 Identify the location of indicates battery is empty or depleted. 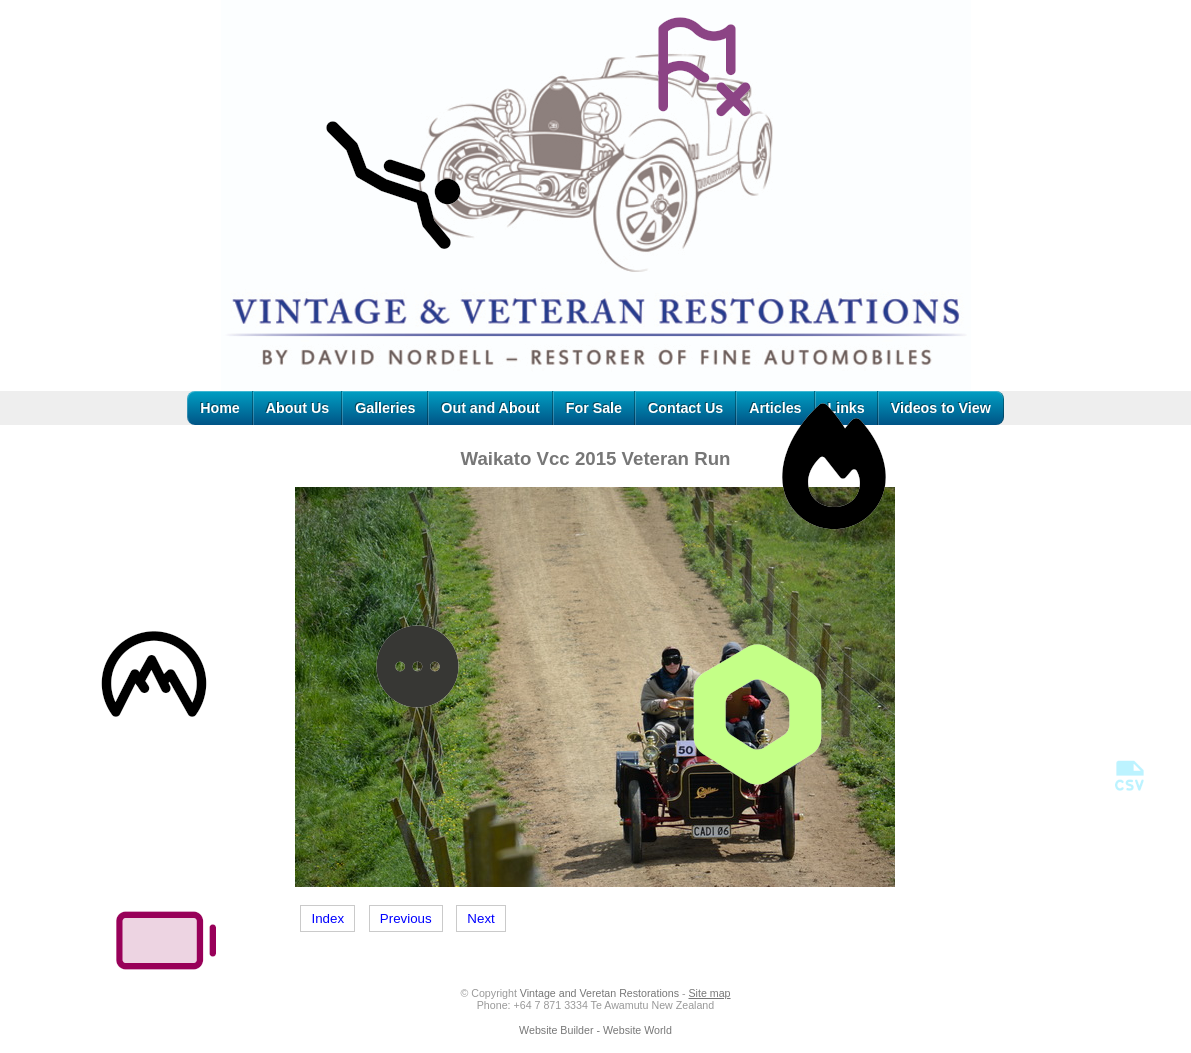
(164, 940).